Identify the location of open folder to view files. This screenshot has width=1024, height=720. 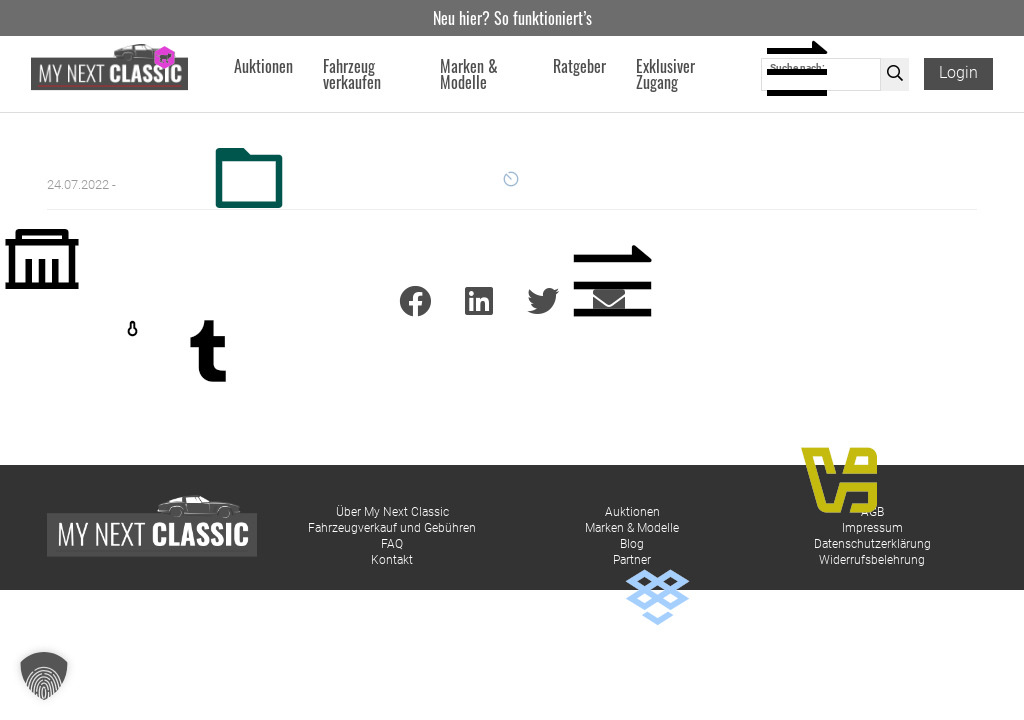
(249, 178).